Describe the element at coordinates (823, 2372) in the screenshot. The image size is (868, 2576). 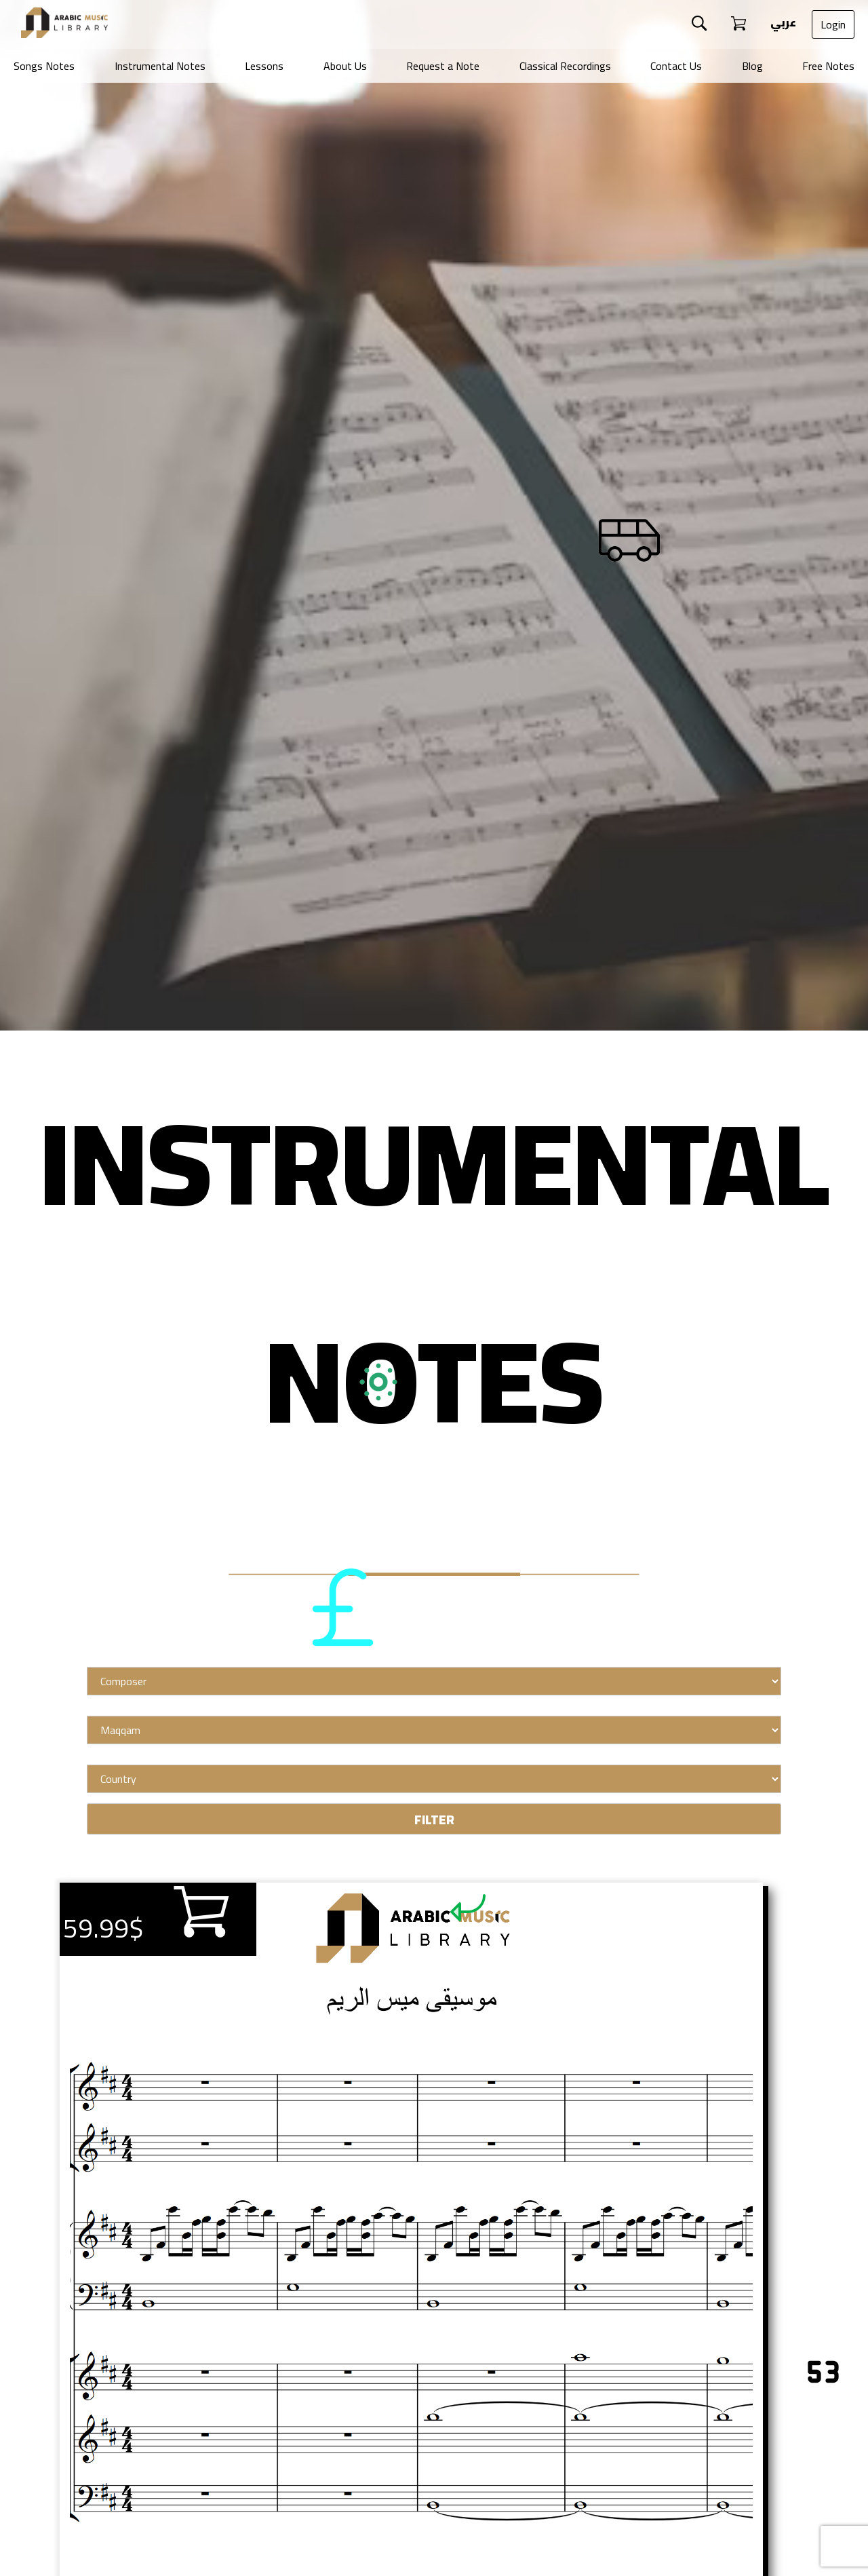
I see `displays the number 53 as a label or counter` at that location.